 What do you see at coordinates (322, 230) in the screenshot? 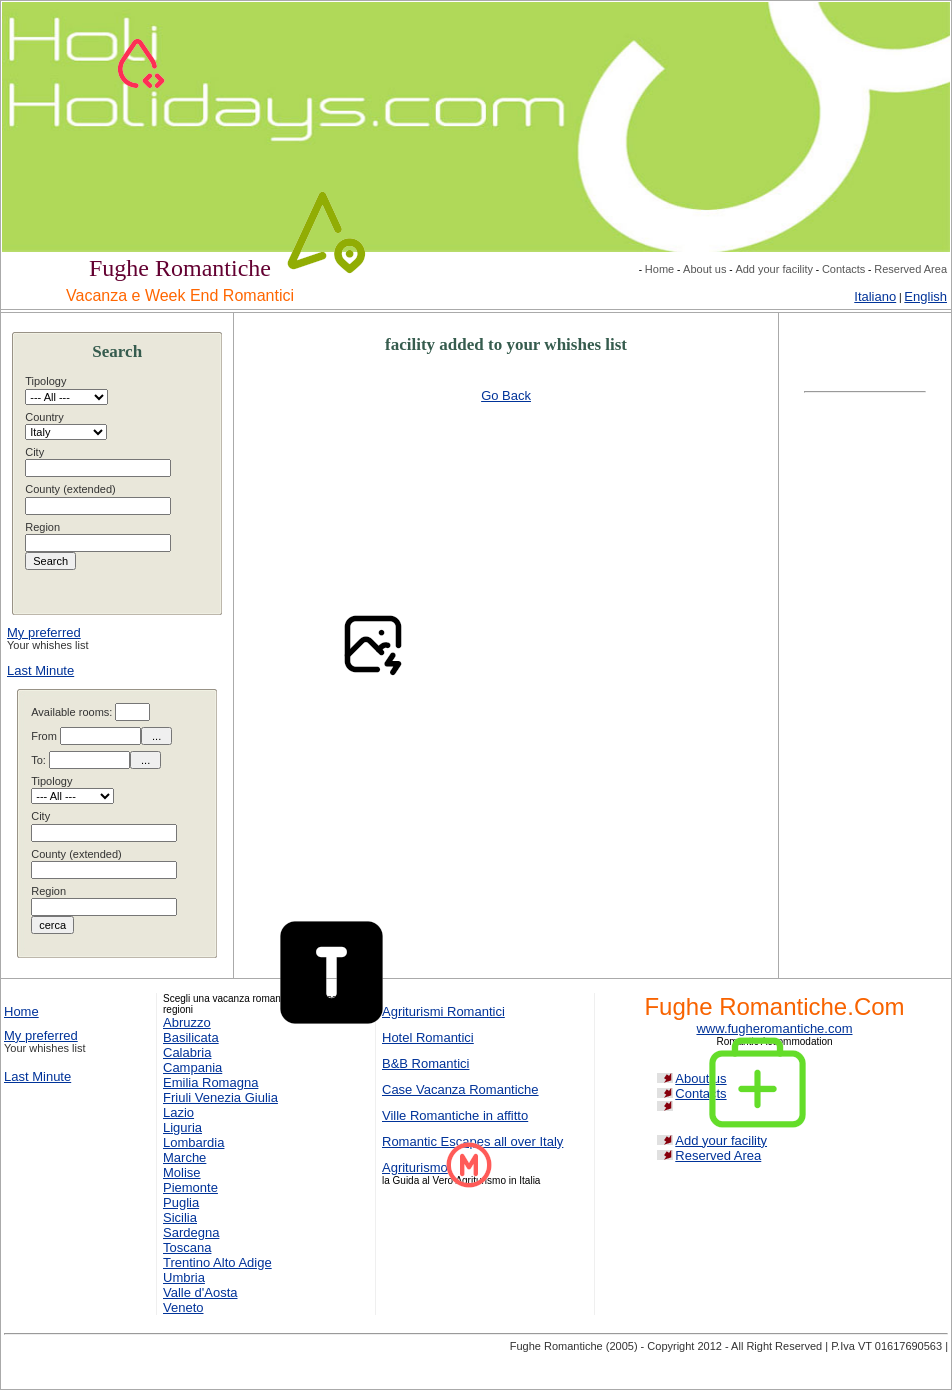
I see `navigate to a pinned location` at bounding box center [322, 230].